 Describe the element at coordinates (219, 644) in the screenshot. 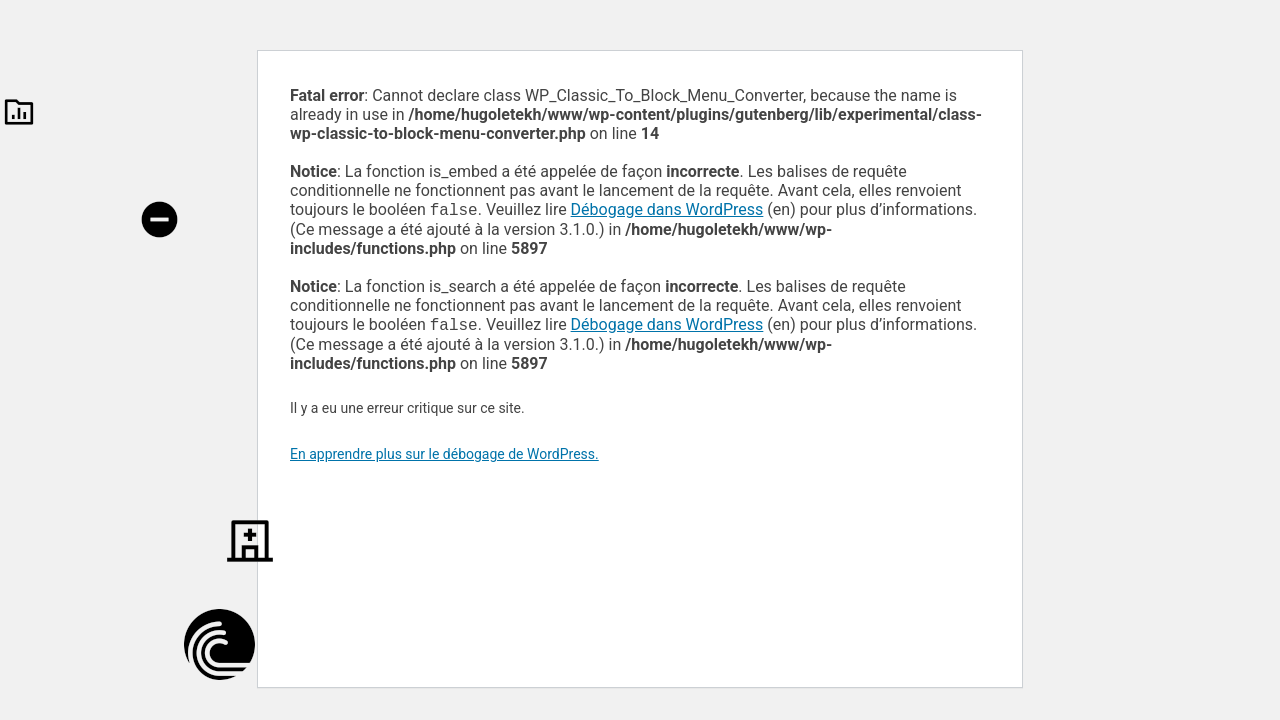

I see `open BitTorrent application` at that location.